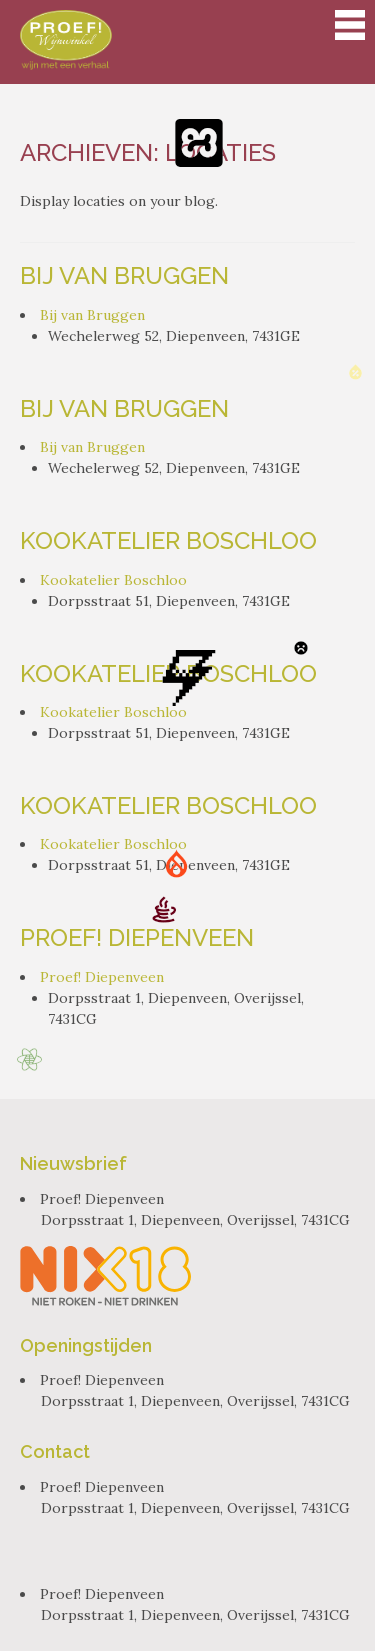  What do you see at coordinates (176, 863) in the screenshot?
I see `drupal content management system logo` at bounding box center [176, 863].